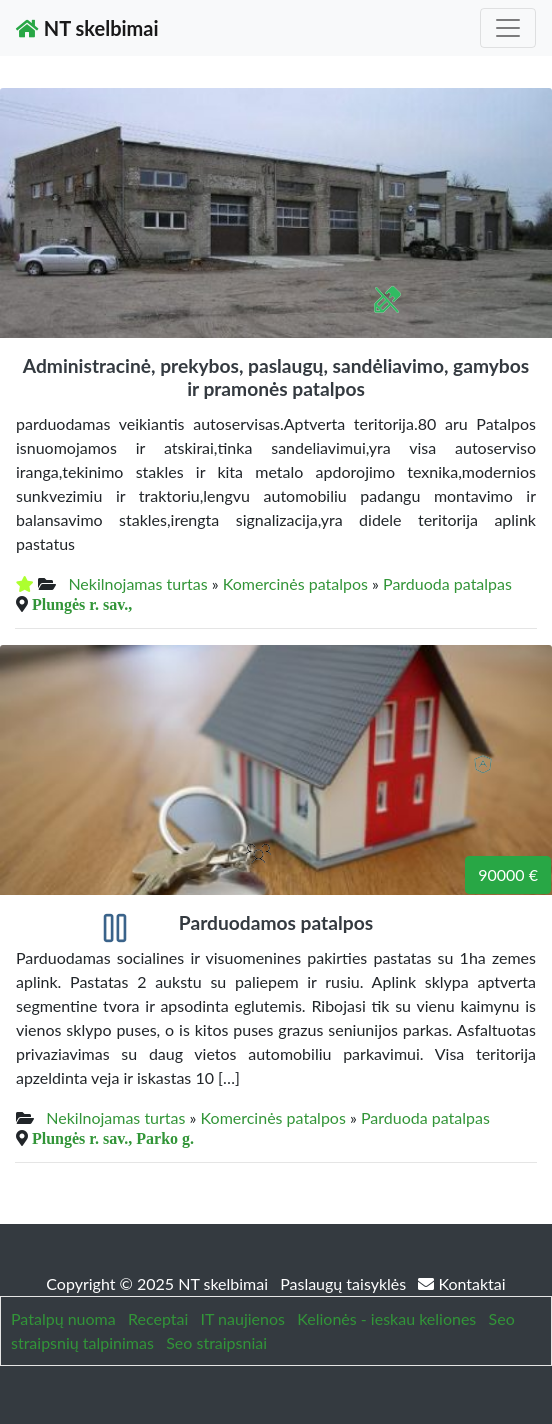 The width and height of the screenshot is (552, 1424). What do you see at coordinates (483, 764) in the screenshot?
I see `Angular framework logo` at bounding box center [483, 764].